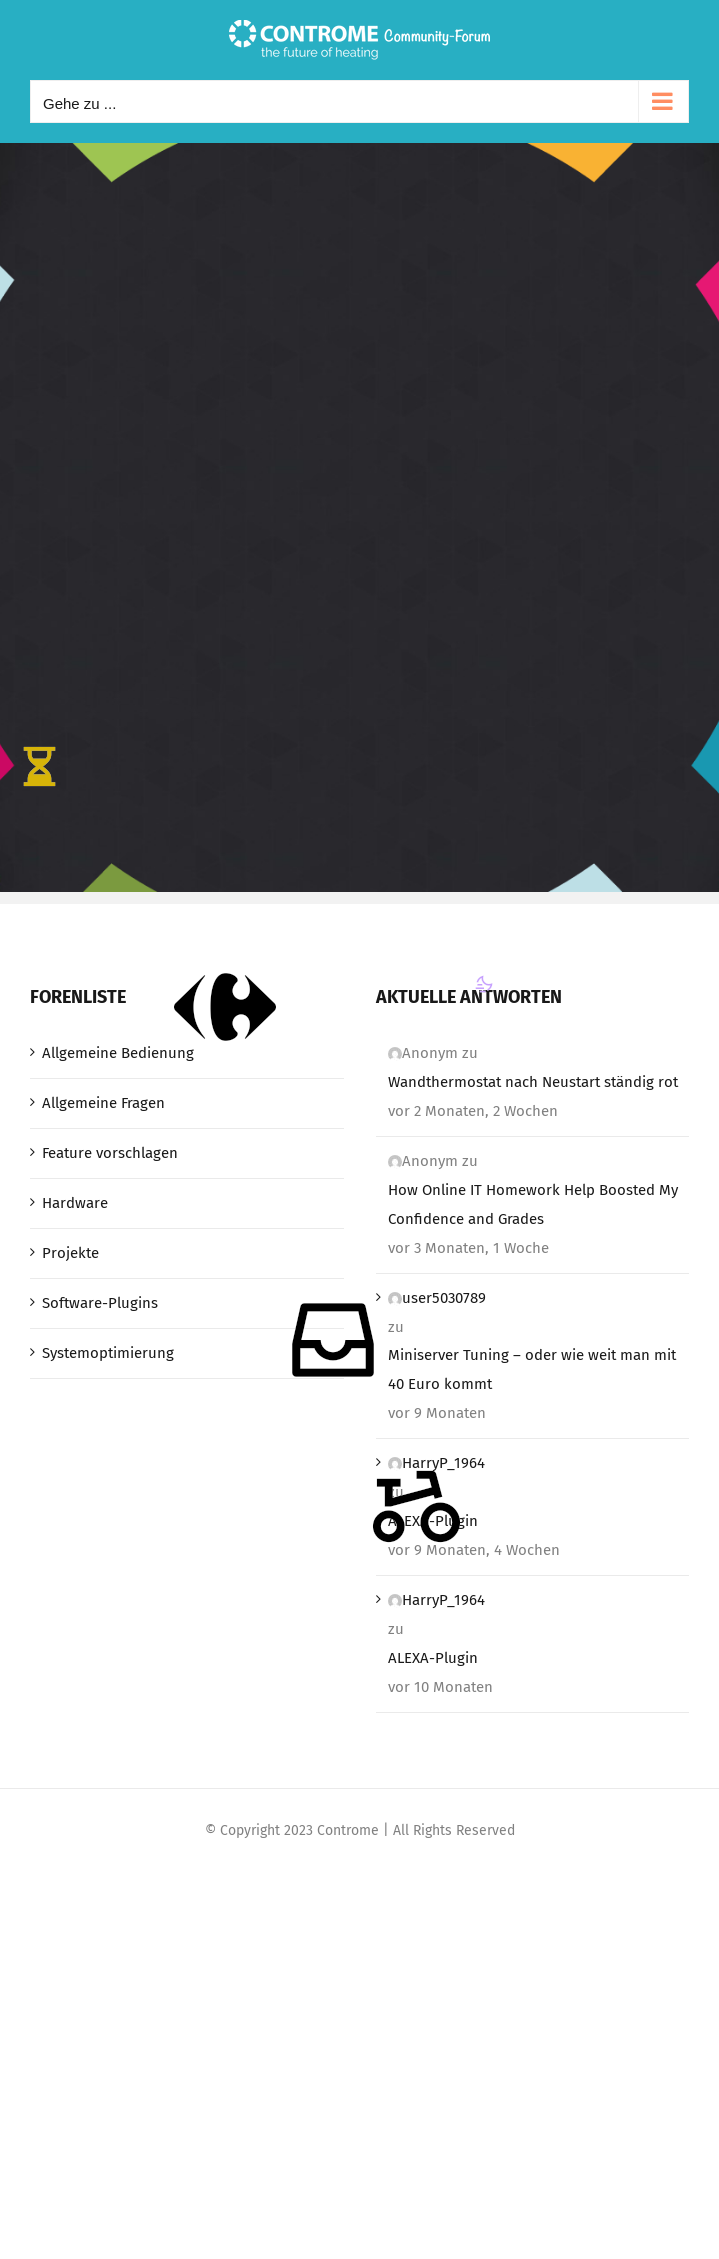 The width and height of the screenshot is (719, 2259). I want to click on indicates a process is loading or in progress, so click(39, 766).